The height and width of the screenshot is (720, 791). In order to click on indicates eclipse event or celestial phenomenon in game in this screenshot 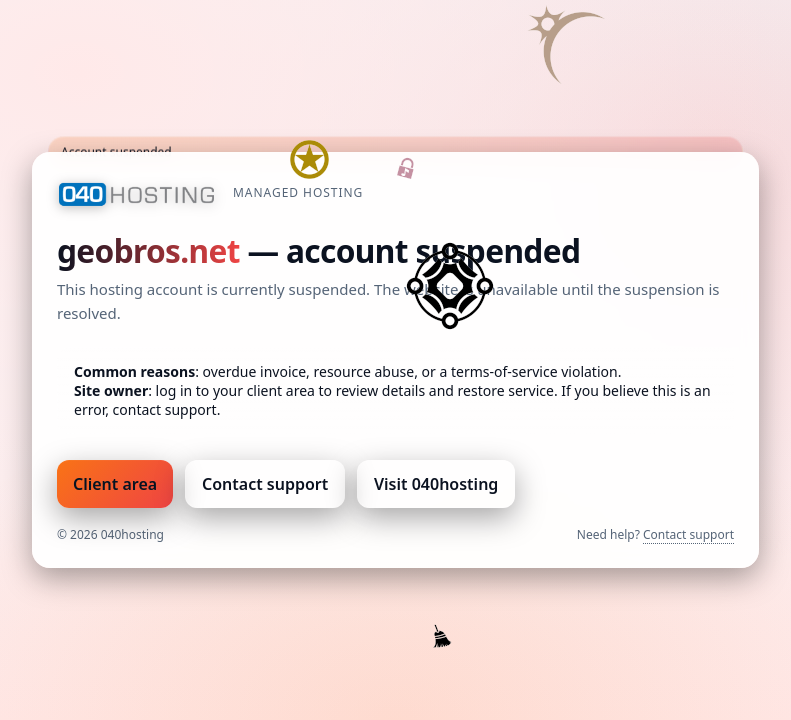, I will do `click(566, 44)`.